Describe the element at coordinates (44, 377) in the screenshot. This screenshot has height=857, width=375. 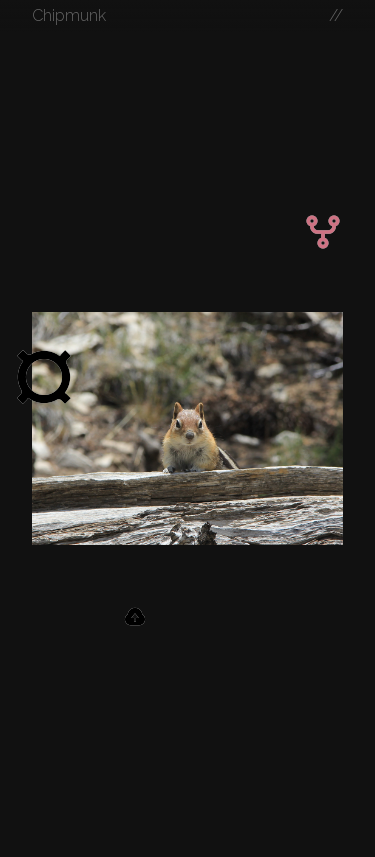
I see `open the Bastyon app` at that location.